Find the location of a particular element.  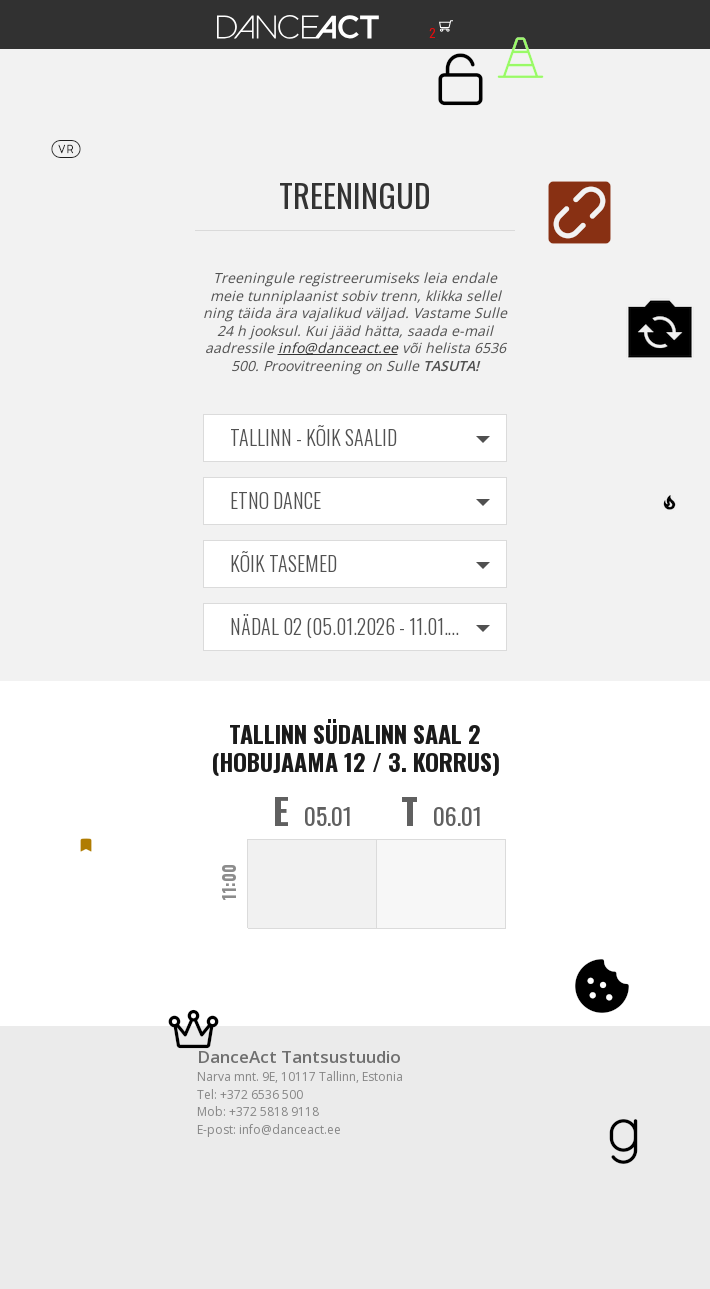

manage cookie preferences is located at coordinates (602, 986).